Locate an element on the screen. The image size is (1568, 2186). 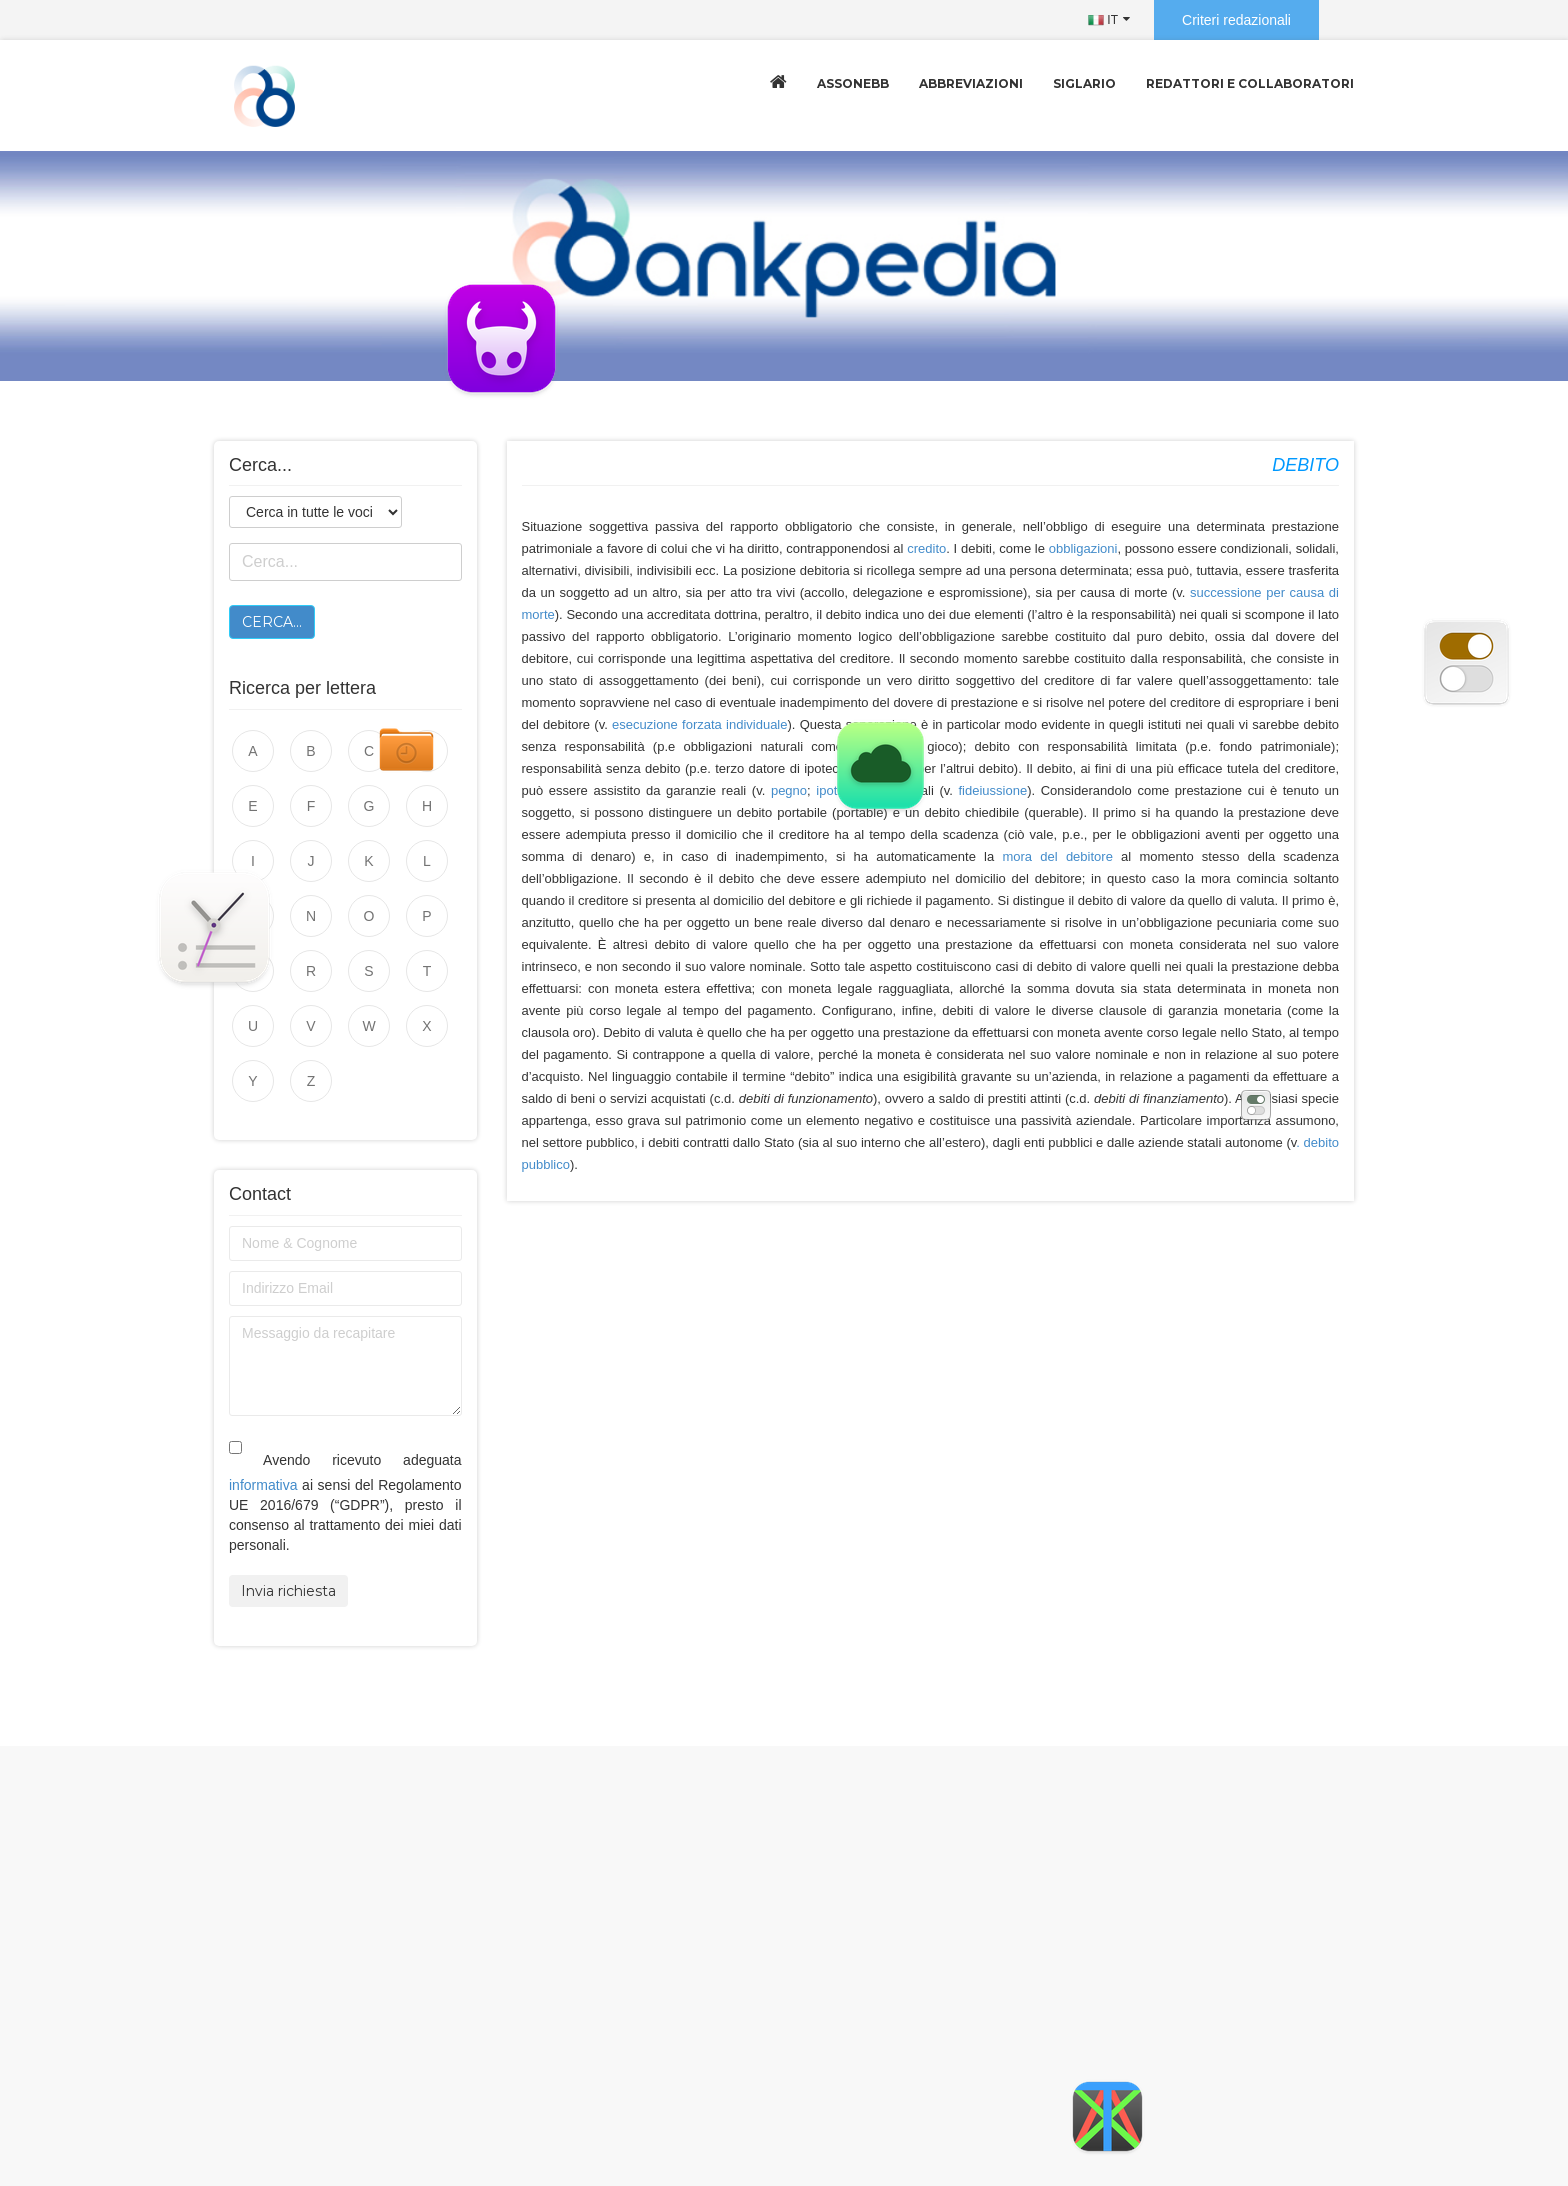
open khronos time tracking app is located at coordinates (214, 927).